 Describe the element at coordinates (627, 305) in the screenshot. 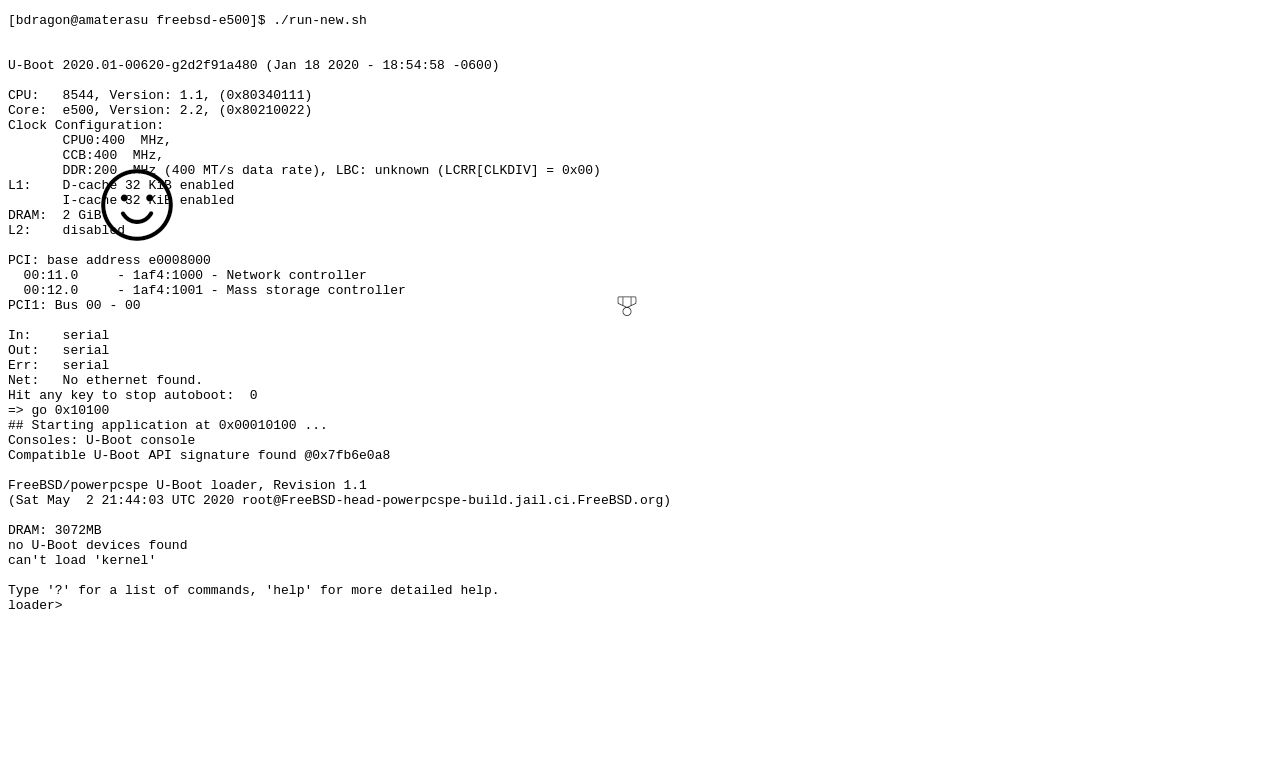

I see `view achievements or awards` at that location.